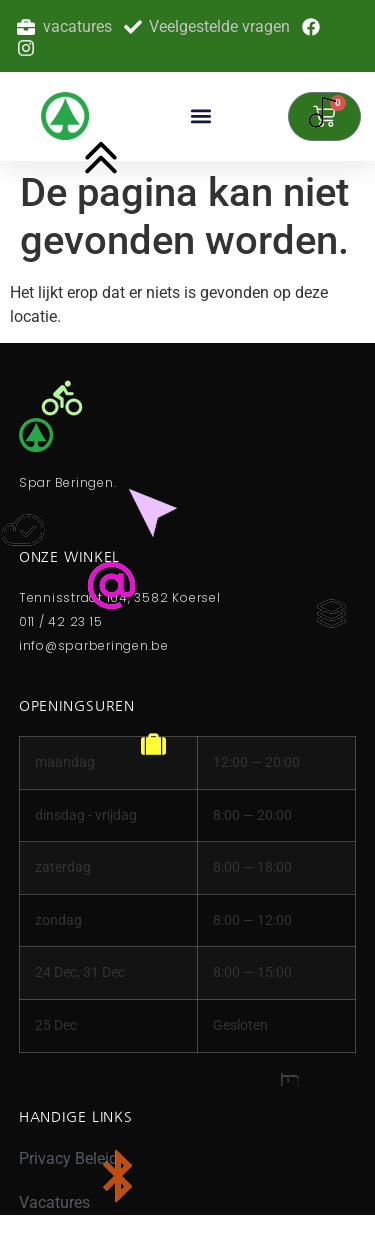 The height and width of the screenshot is (1233, 375). I want to click on play or access music, so click(322, 111).